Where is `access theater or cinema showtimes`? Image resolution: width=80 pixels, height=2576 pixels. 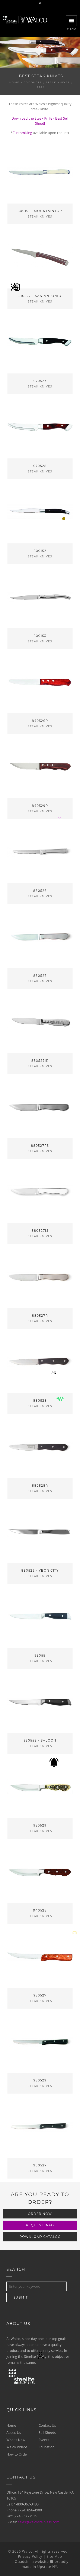 access theater or cinema showtimes is located at coordinates (74, 1933).